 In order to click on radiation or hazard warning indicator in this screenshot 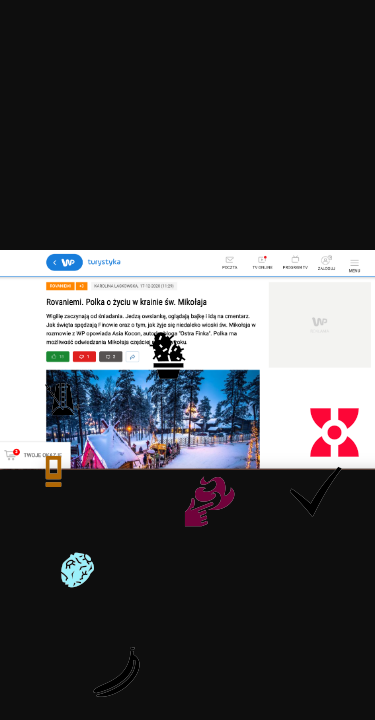, I will do `click(334, 432)`.